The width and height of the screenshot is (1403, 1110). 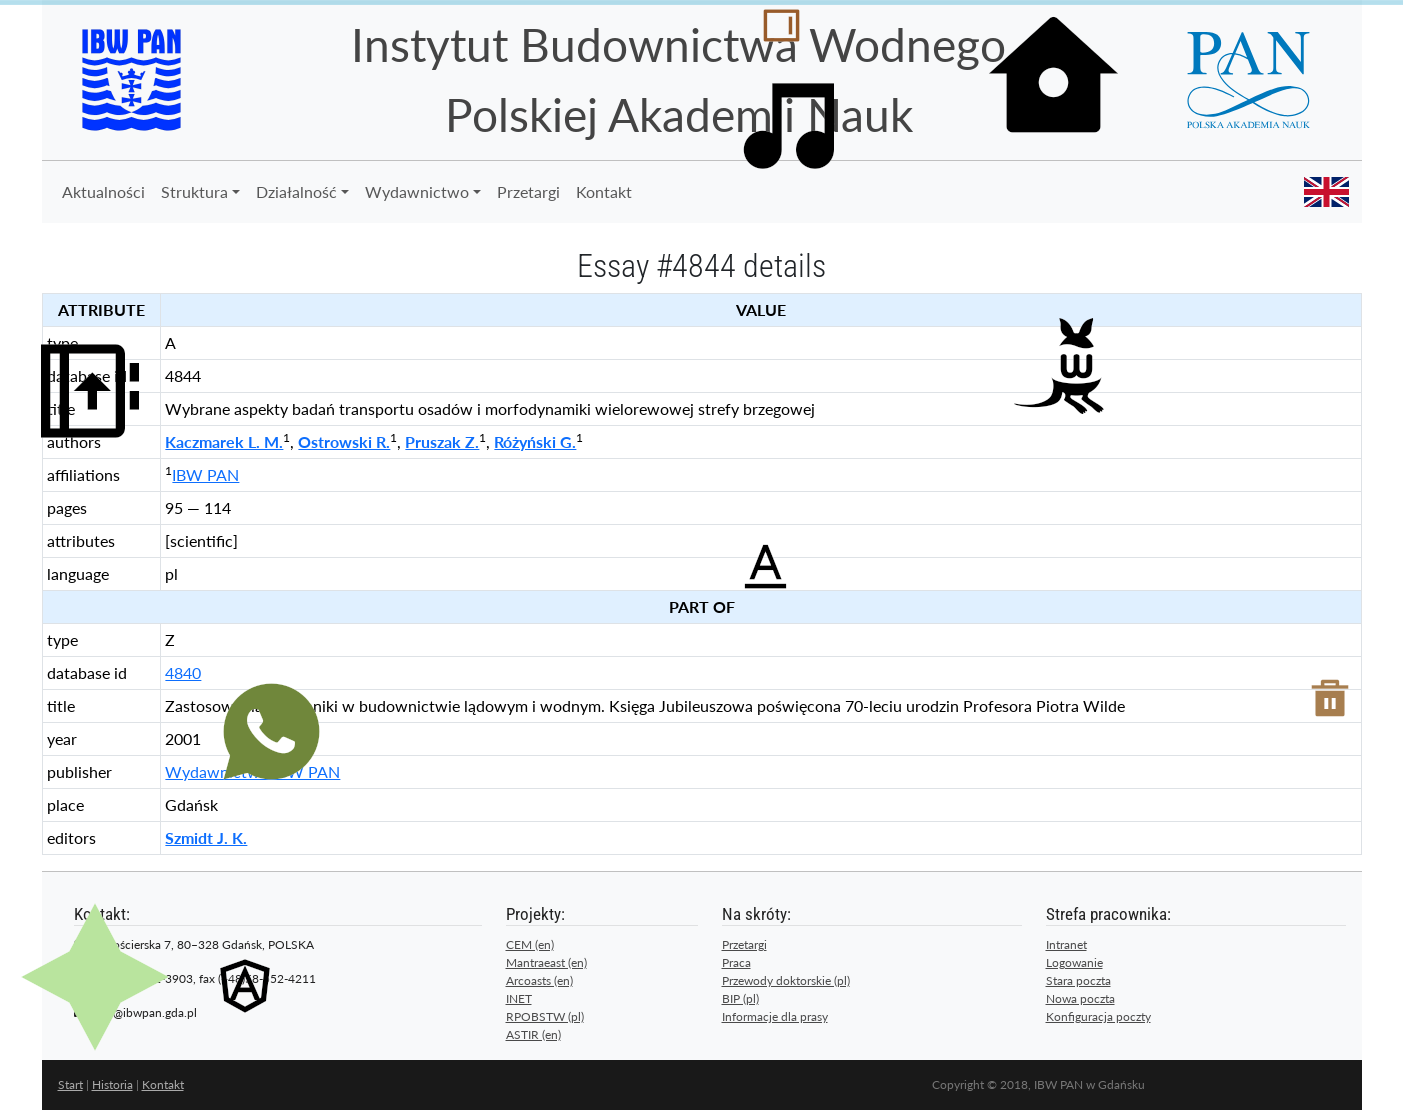 I want to click on change text color, so click(x=765, y=565).